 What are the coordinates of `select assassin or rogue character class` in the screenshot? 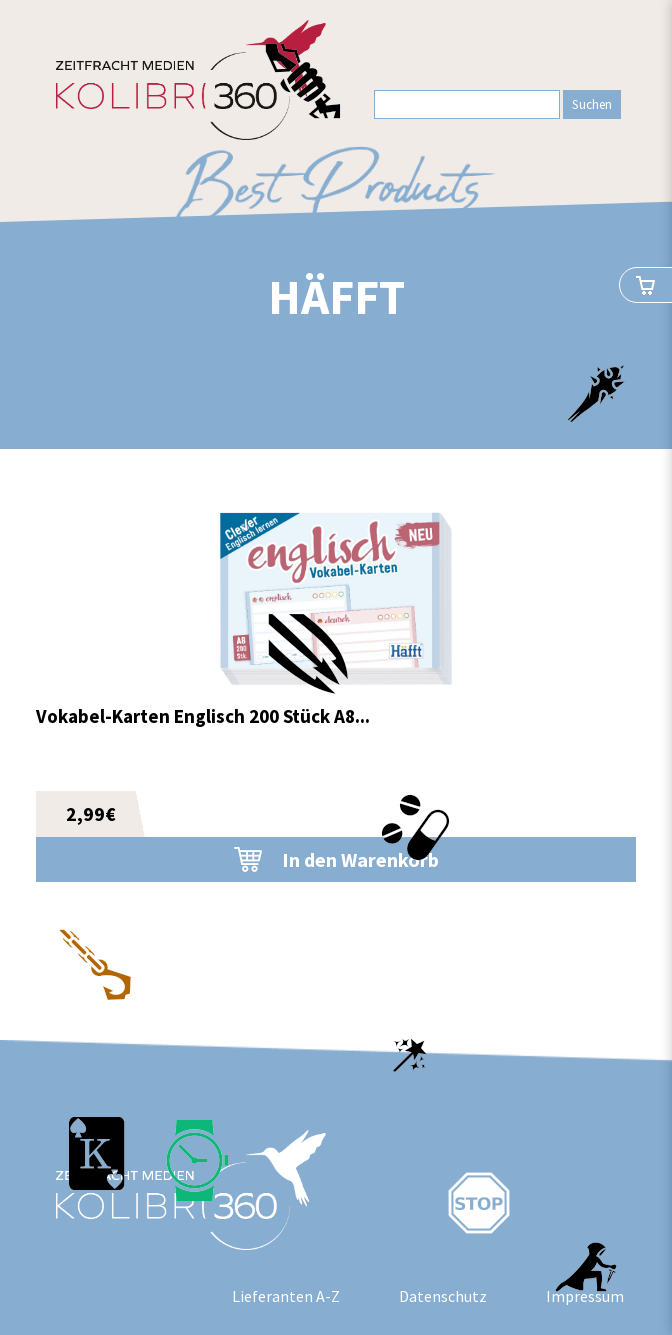 It's located at (586, 1267).